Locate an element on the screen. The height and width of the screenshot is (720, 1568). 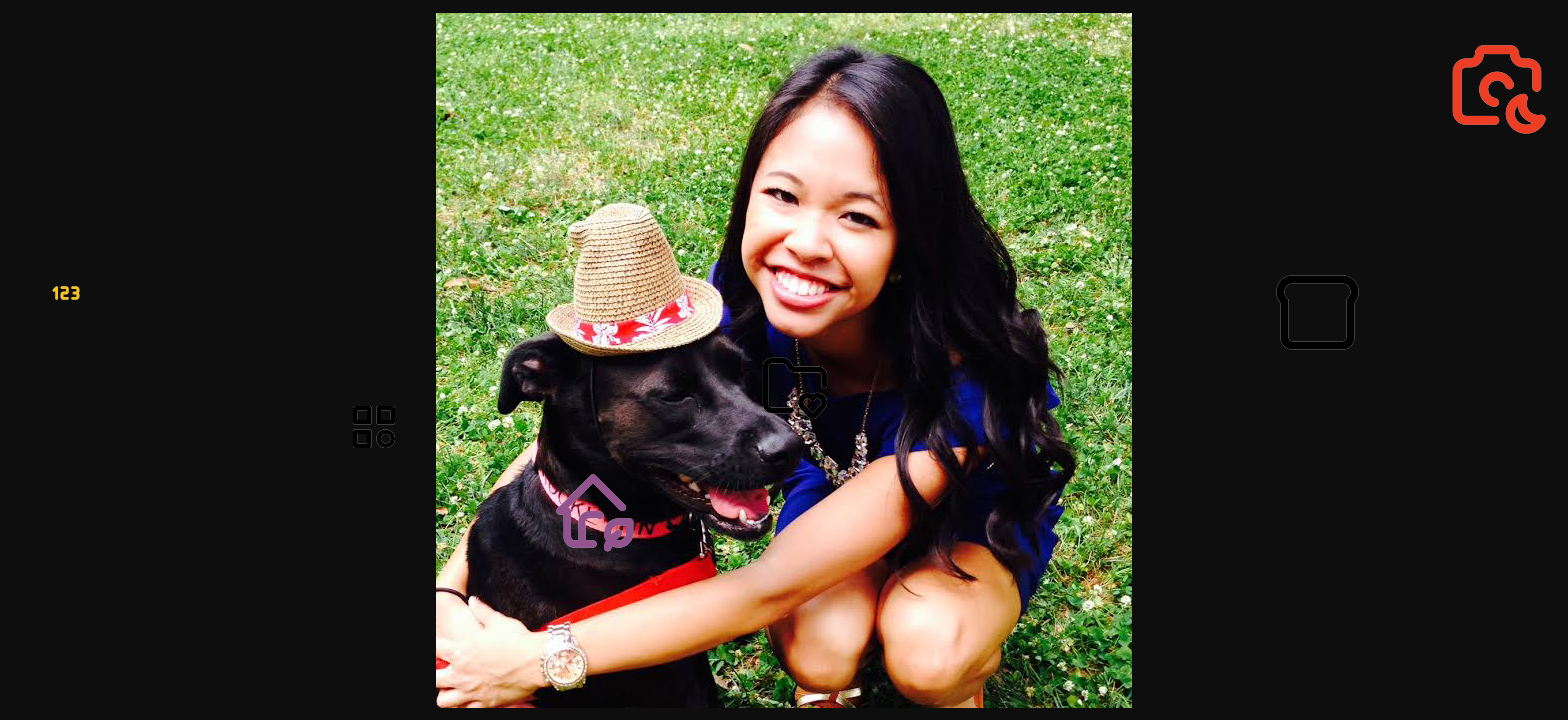
access your favorites folder is located at coordinates (795, 387).